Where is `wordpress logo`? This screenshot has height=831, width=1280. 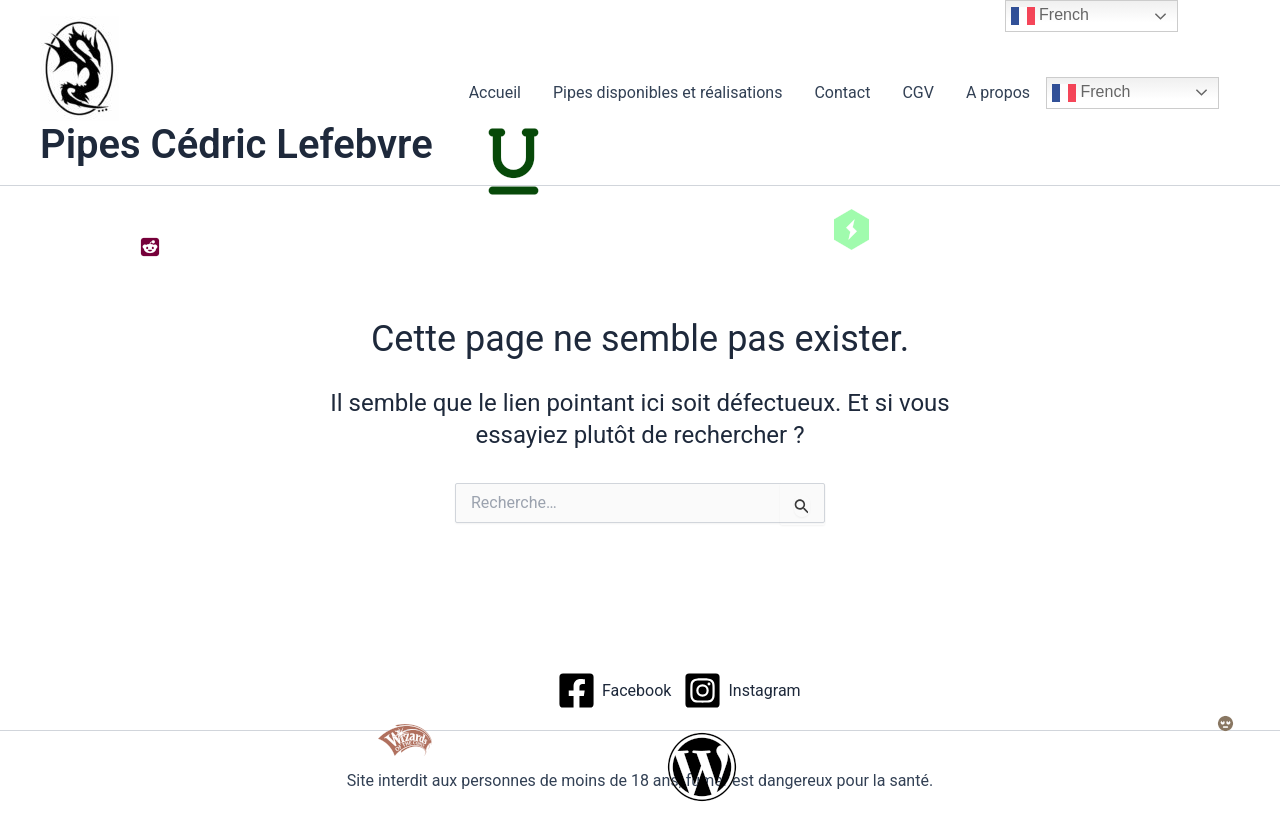 wordpress logo is located at coordinates (702, 767).